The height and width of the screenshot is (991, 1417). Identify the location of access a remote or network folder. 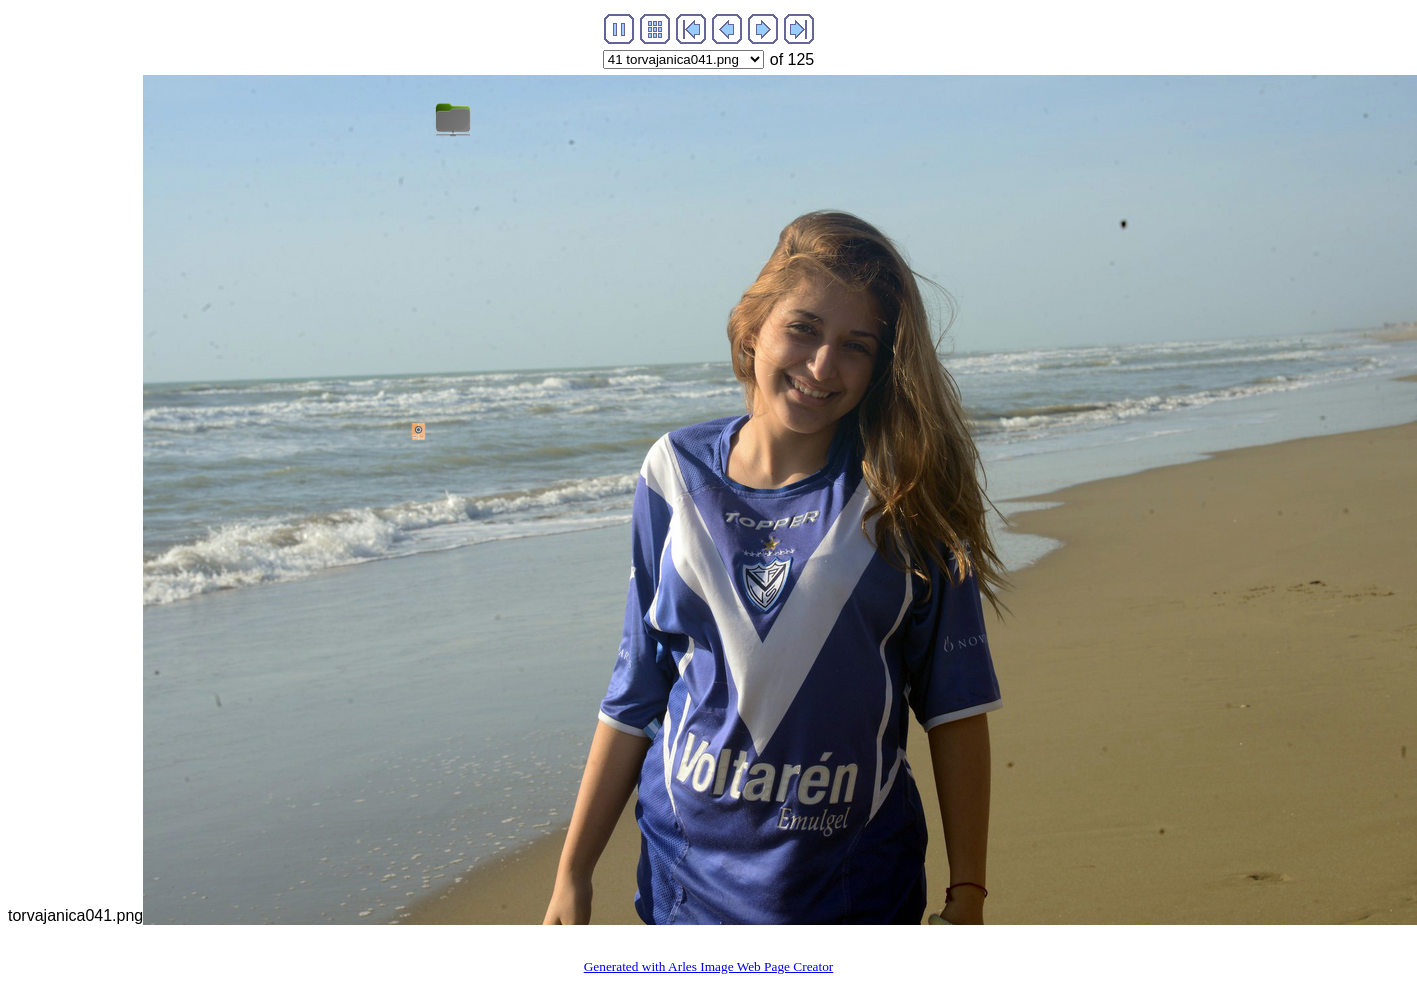
(453, 119).